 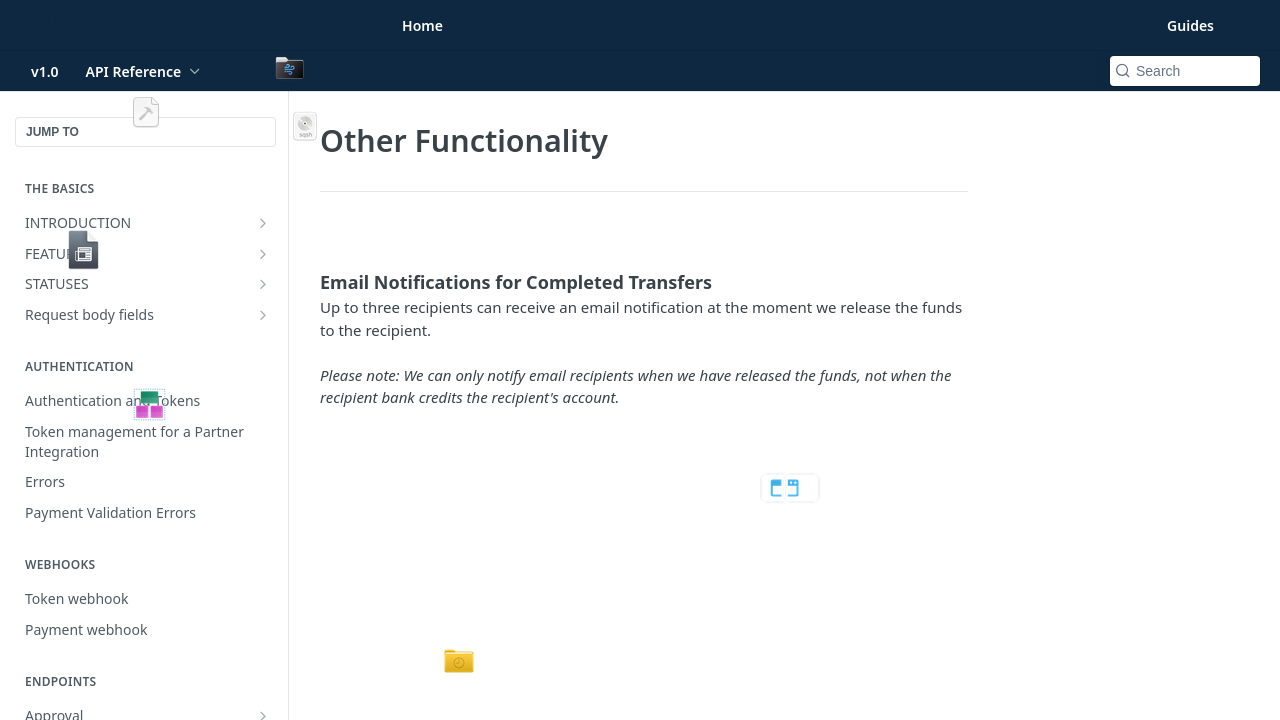 I want to click on news message or newsletter file type, so click(x=83, y=250).